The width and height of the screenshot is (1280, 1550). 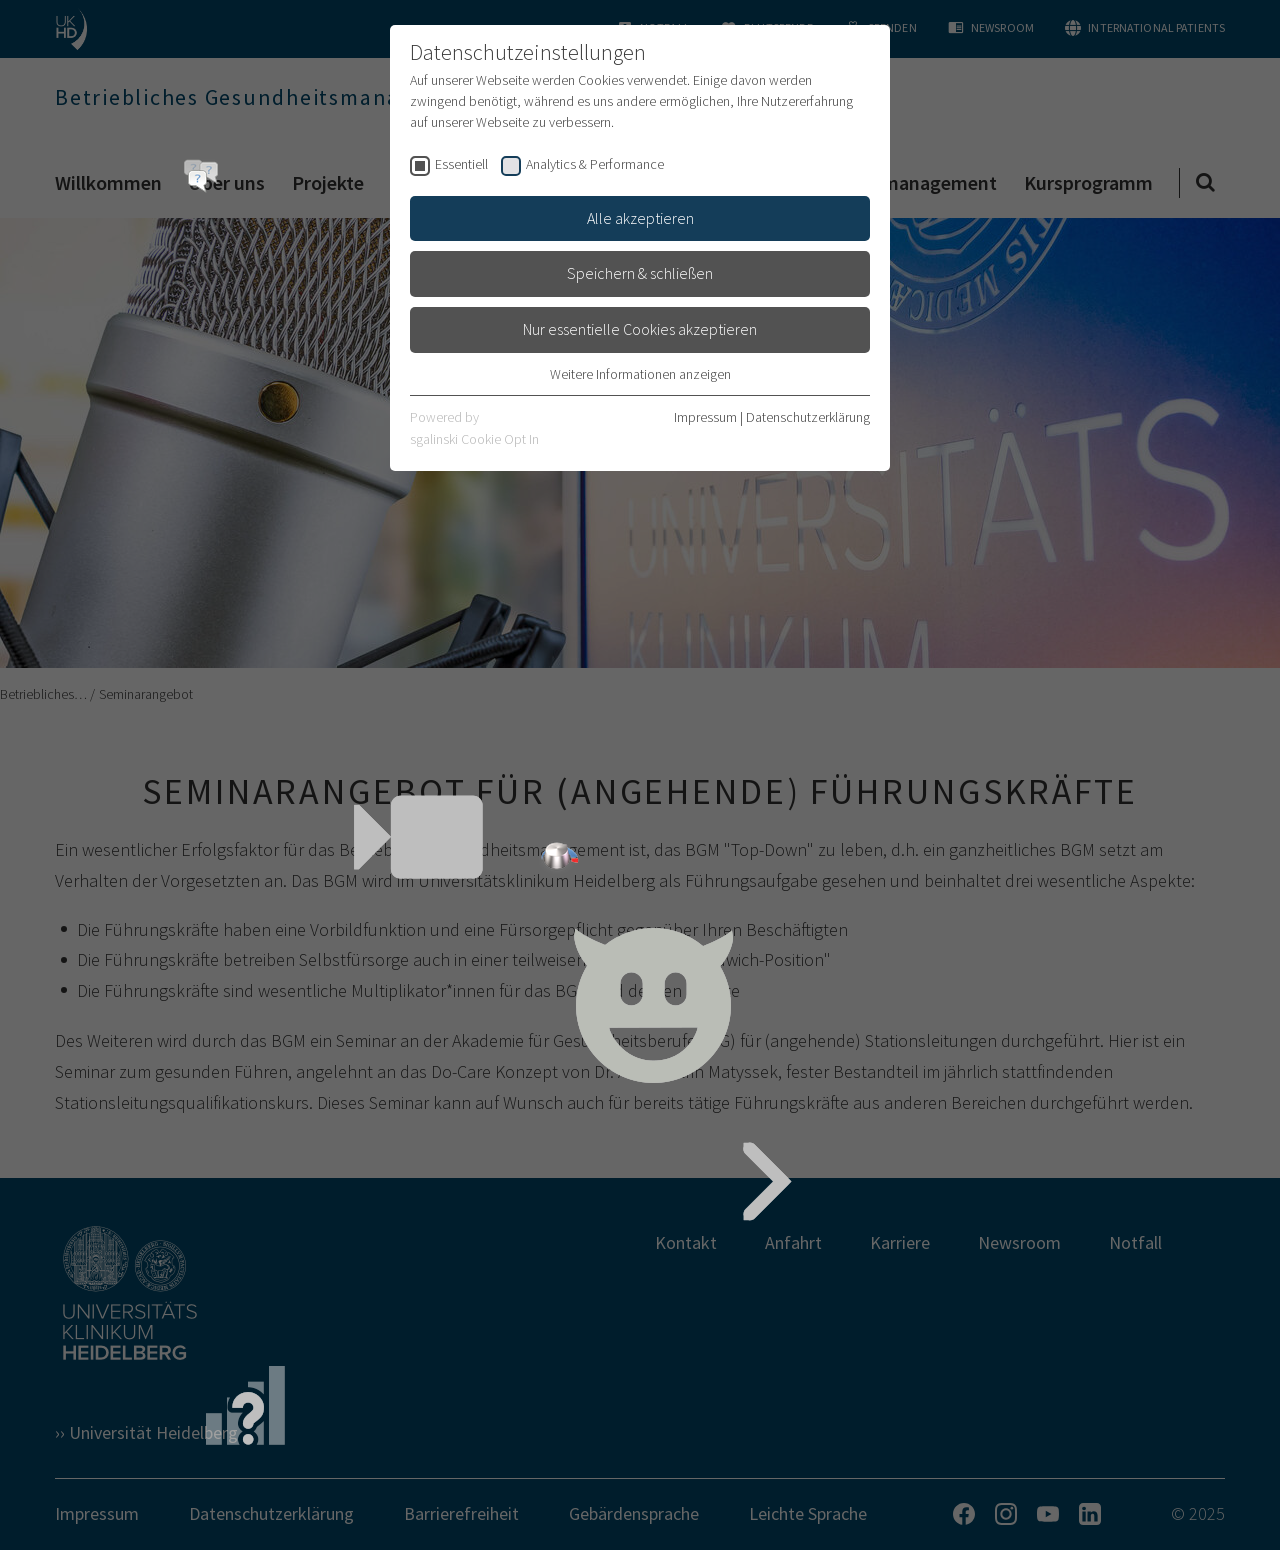 What do you see at coordinates (248, 1408) in the screenshot?
I see `no cellular network route available` at bounding box center [248, 1408].